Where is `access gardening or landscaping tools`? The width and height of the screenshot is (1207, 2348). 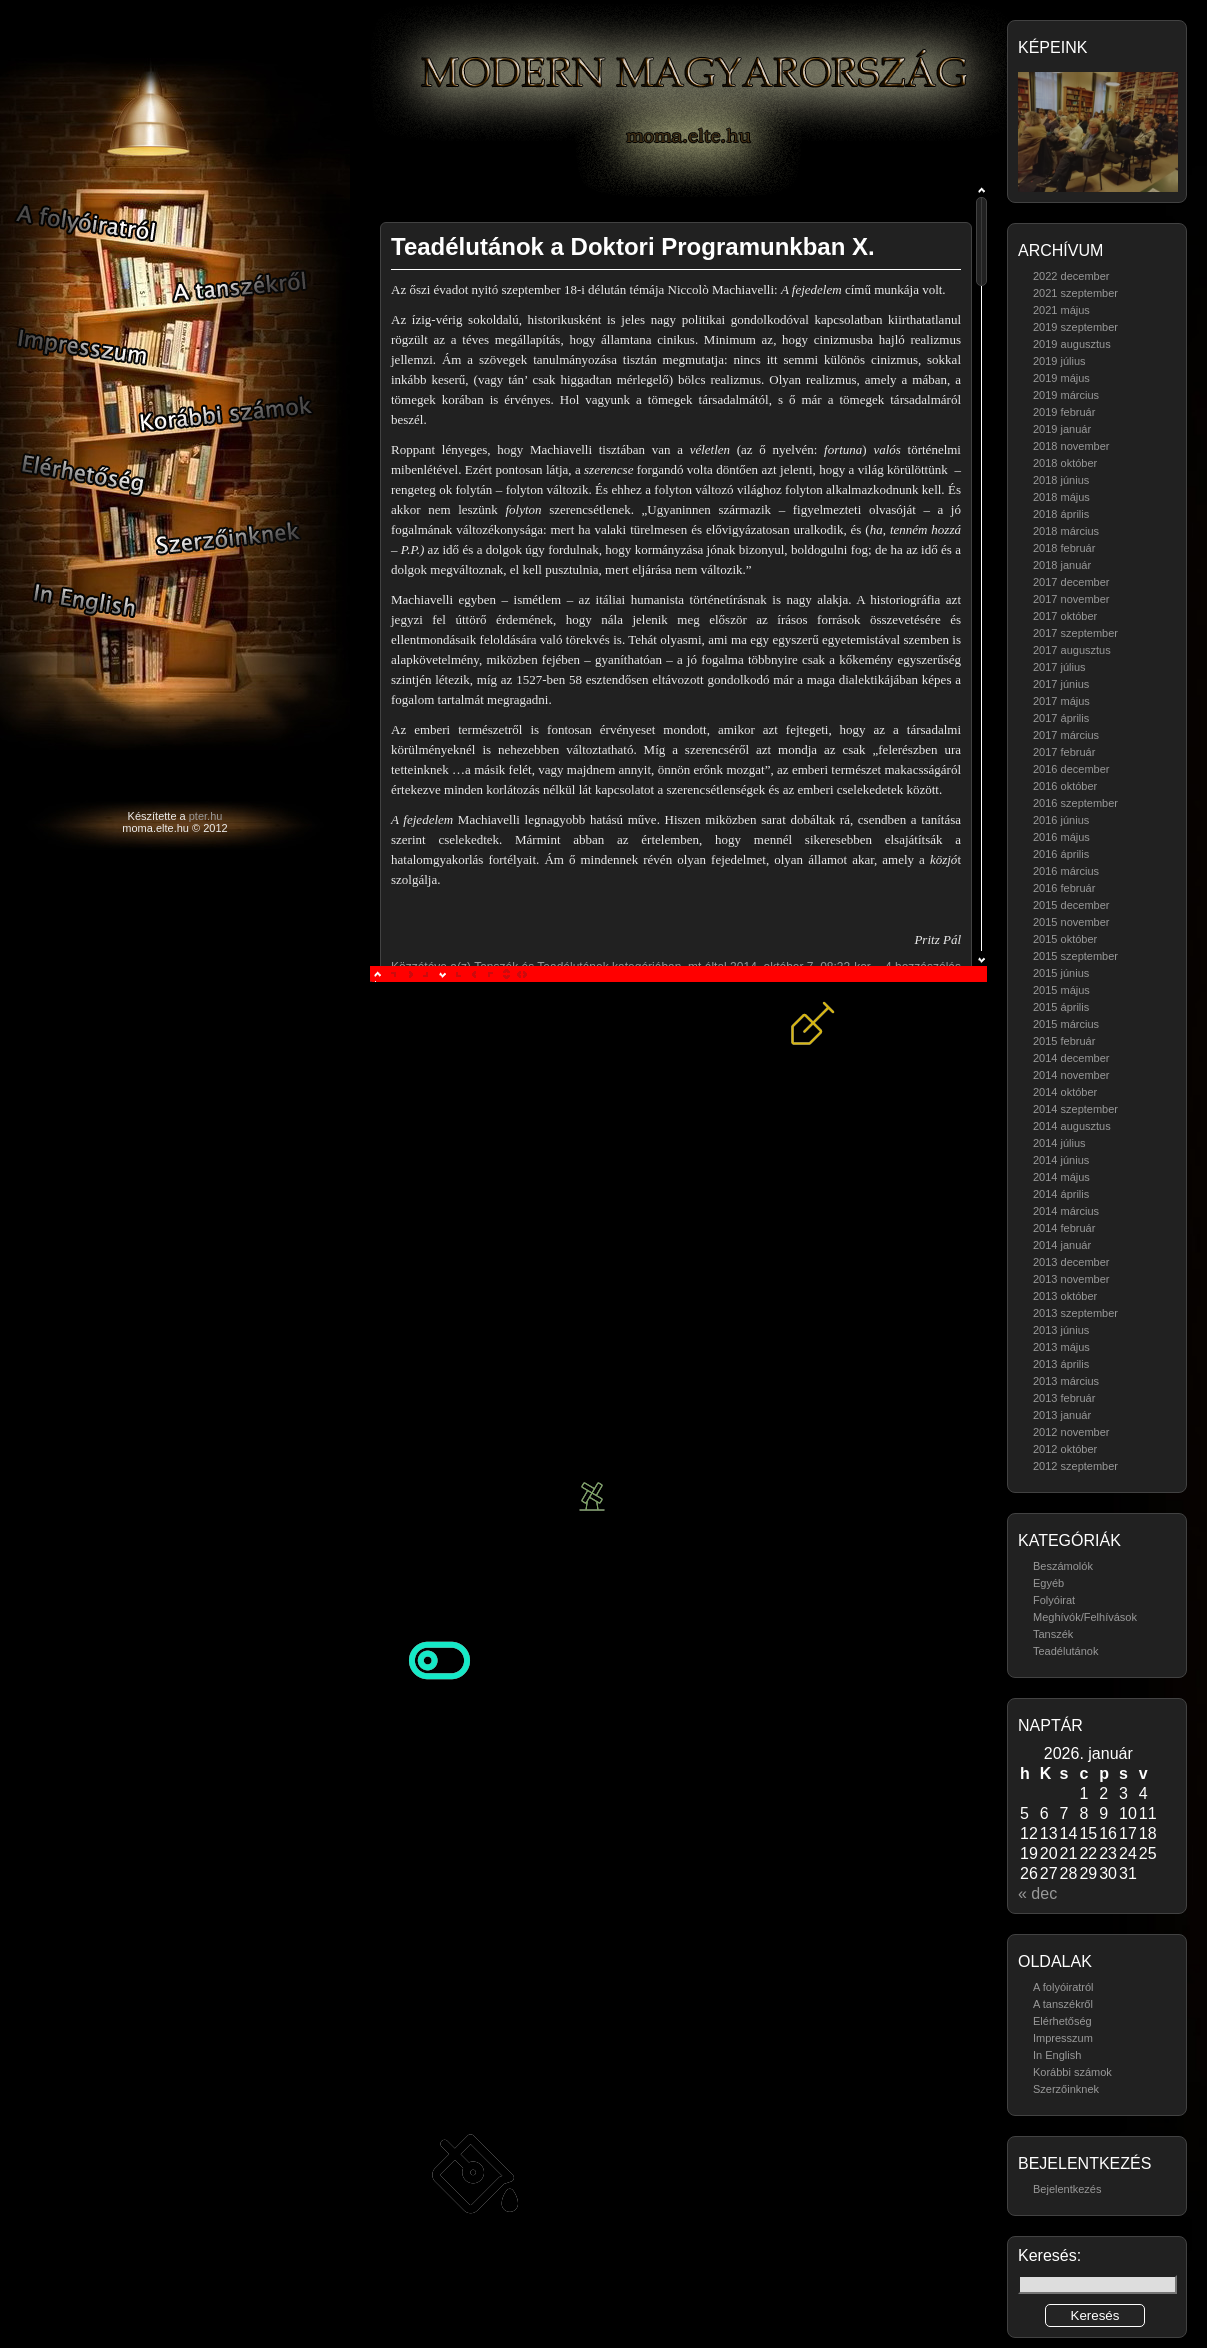 access gardening or landscaping tools is located at coordinates (812, 1024).